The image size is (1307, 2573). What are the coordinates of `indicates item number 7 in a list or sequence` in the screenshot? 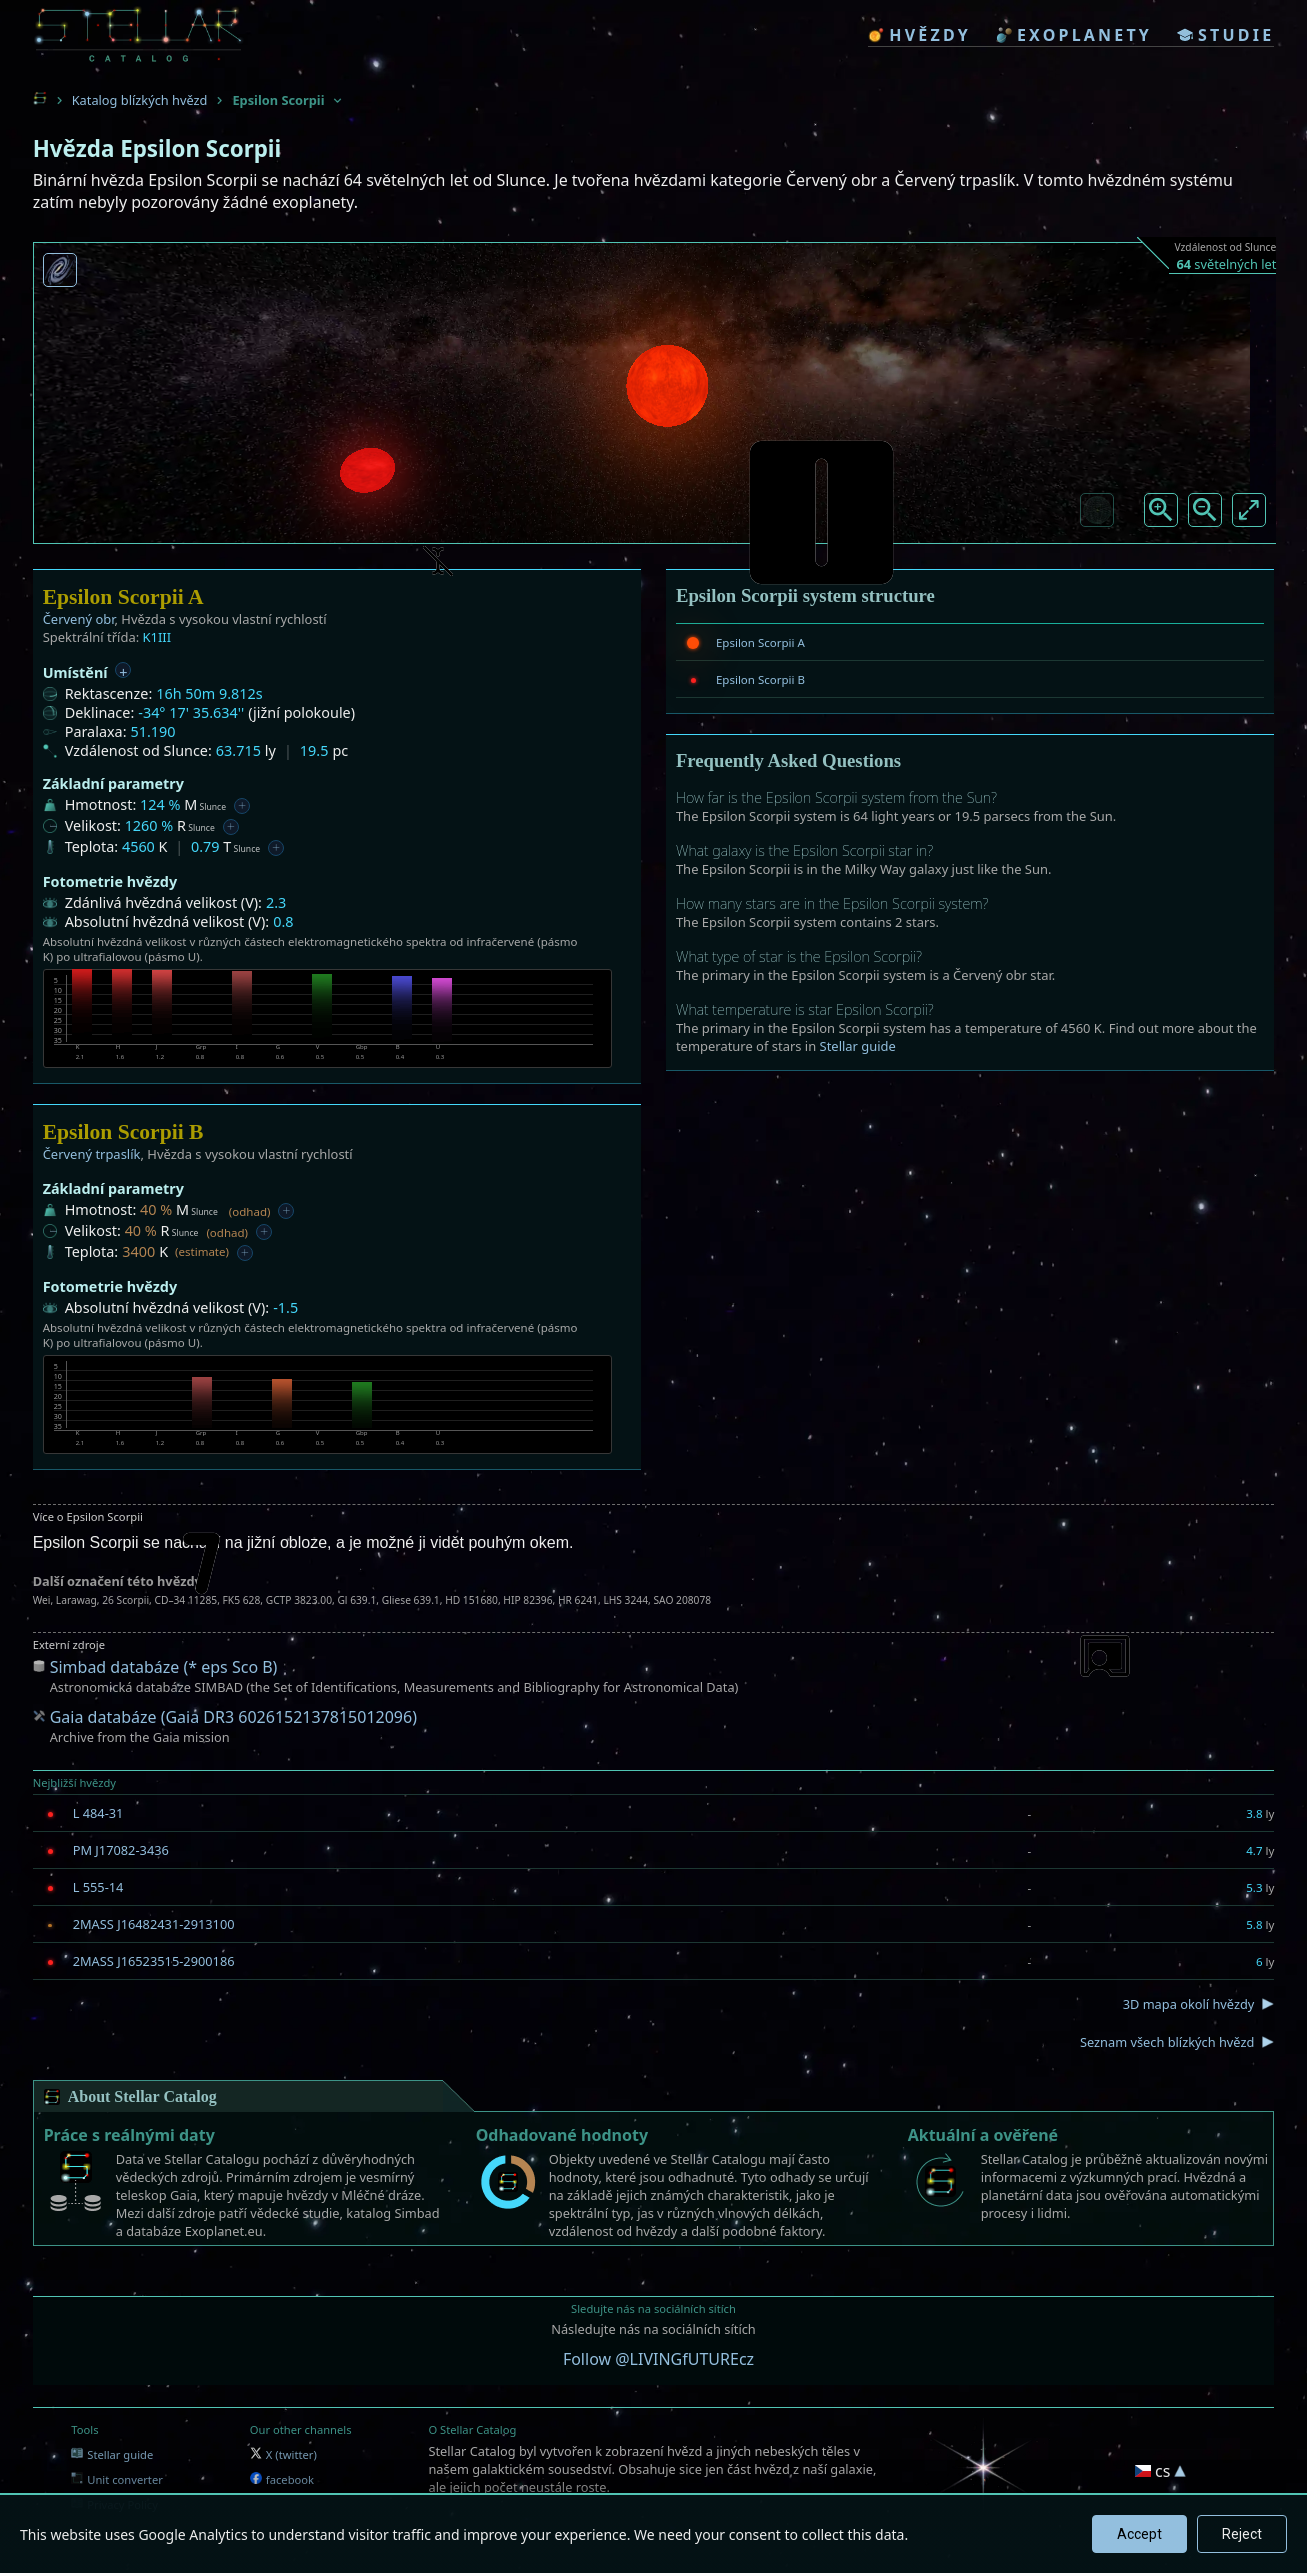 It's located at (201, 1563).